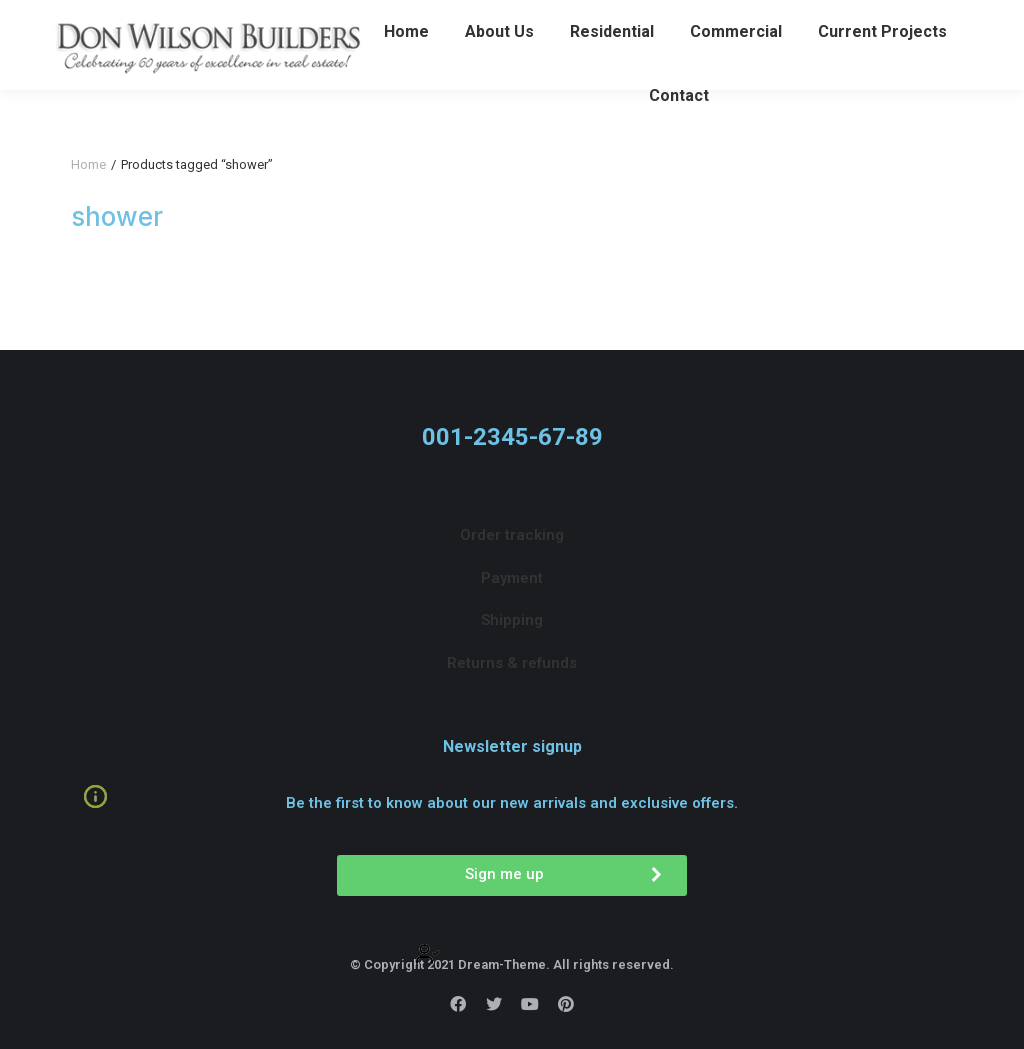 The image size is (1024, 1049). What do you see at coordinates (428, 954) in the screenshot?
I see `verify or approve a user account` at bounding box center [428, 954].